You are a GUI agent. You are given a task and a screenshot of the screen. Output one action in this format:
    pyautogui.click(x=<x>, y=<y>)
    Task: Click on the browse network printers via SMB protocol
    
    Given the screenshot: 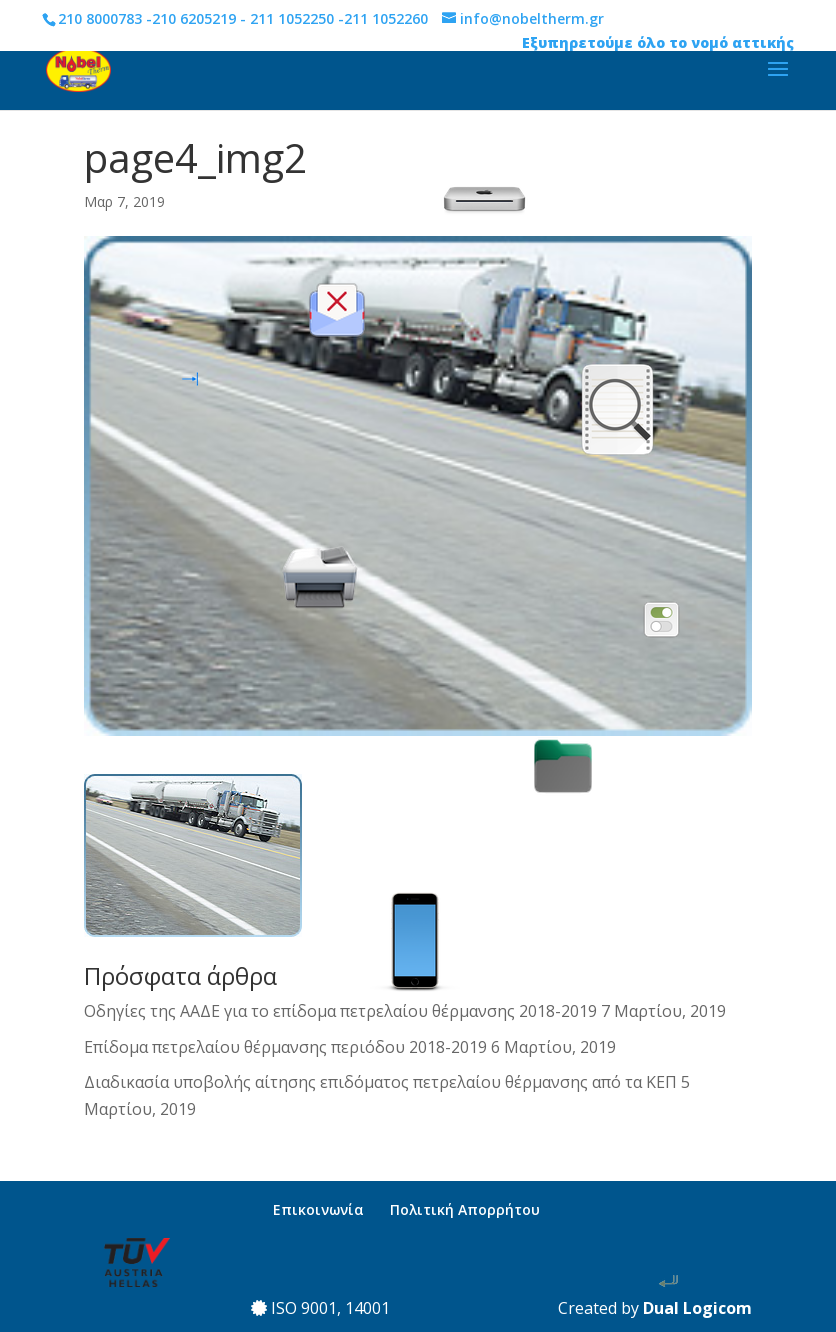 What is the action you would take?
    pyautogui.click(x=320, y=577)
    